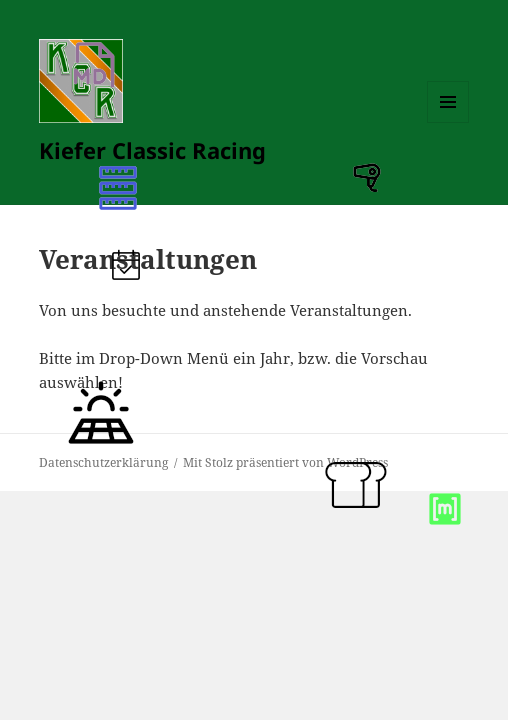  Describe the element at coordinates (357, 485) in the screenshot. I see `browse bakery or bread products` at that location.